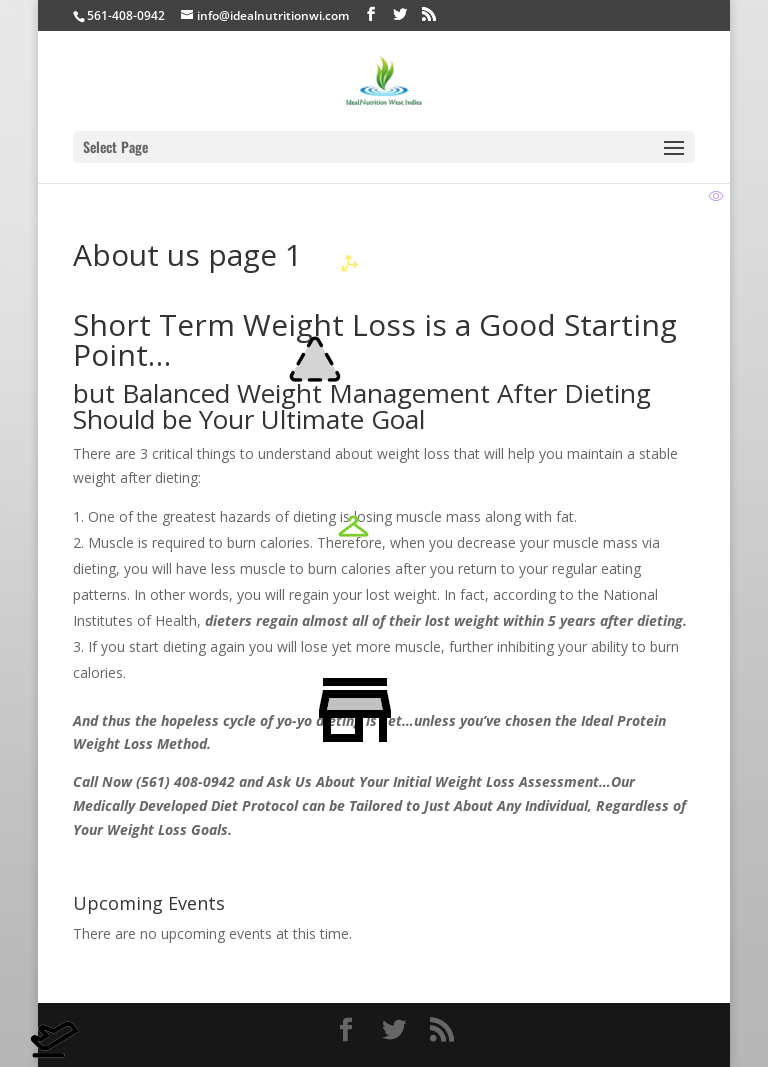 The image size is (768, 1067). Describe the element at coordinates (349, 264) in the screenshot. I see `access 3D vector or axis controls` at that location.